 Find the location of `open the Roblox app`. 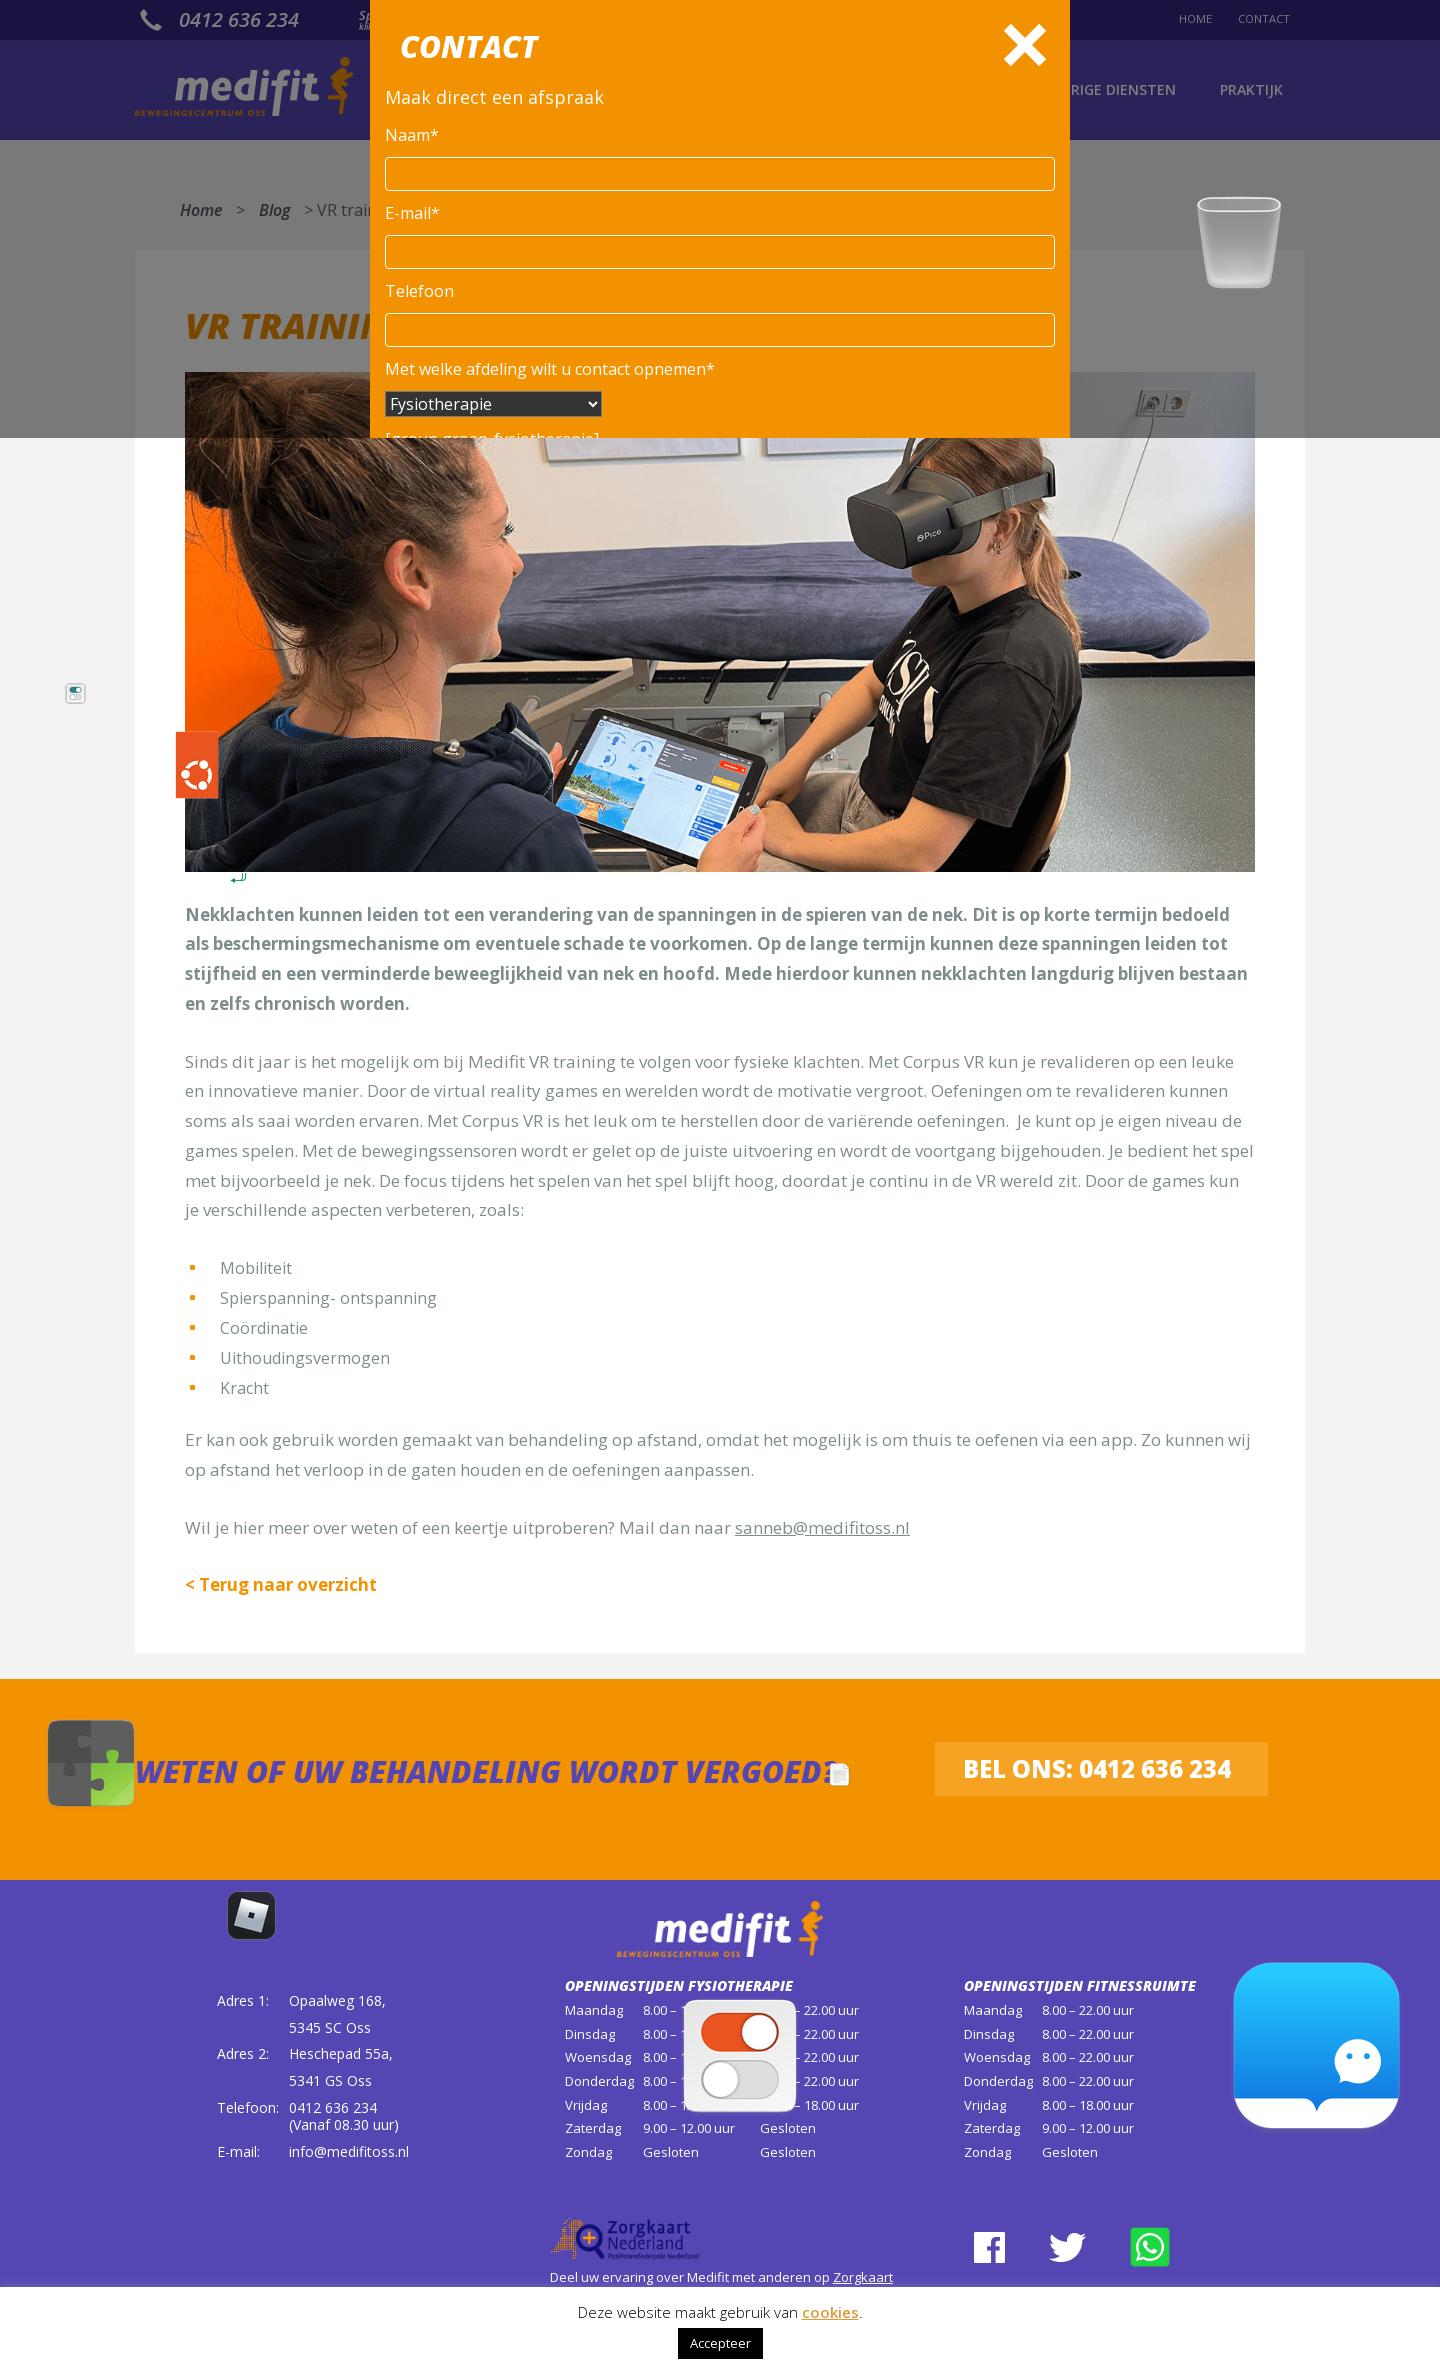

open the Roblox app is located at coordinates (251, 1915).